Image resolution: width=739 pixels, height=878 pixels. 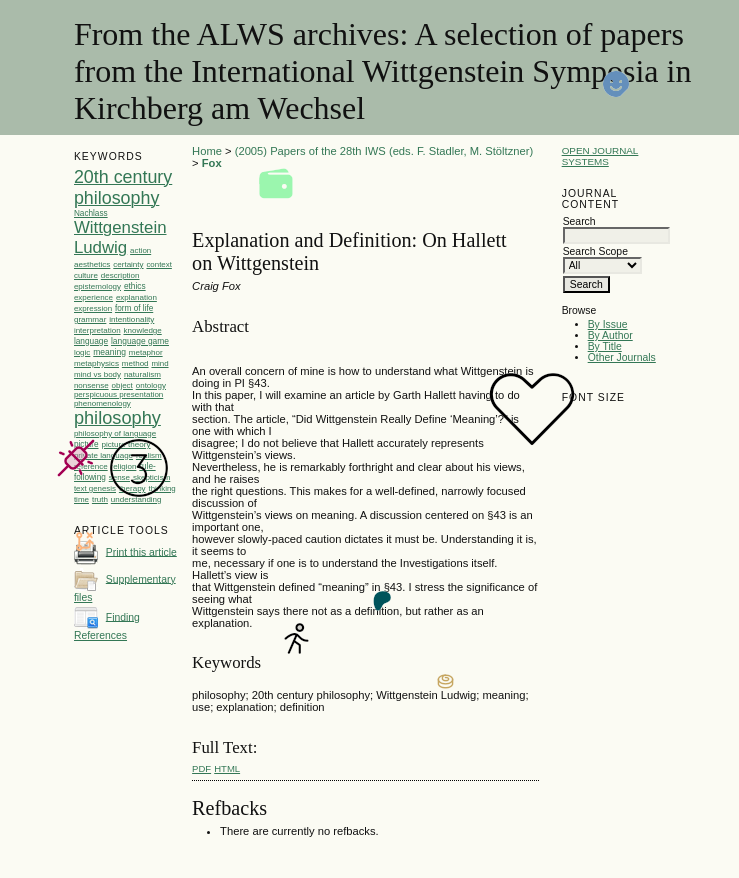 What do you see at coordinates (532, 406) in the screenshot?
I see `add to favorites` at bounding box center [532, 406].